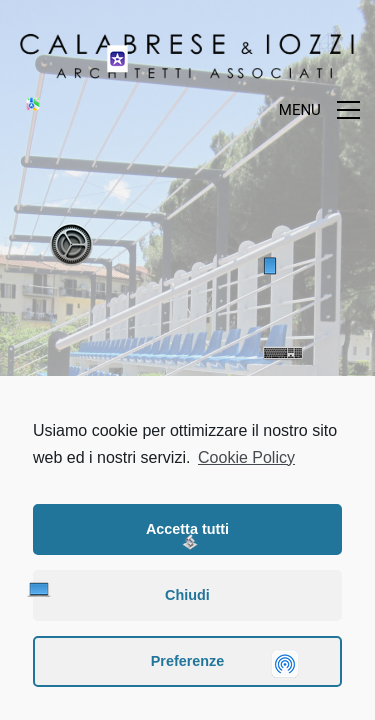 This screenshot has height=720, width=375. What do you see at coordinates (71, 244) in the screenshot?
I see `Rosetta 2 translation layer update utility` at bounding box center [71, 244].